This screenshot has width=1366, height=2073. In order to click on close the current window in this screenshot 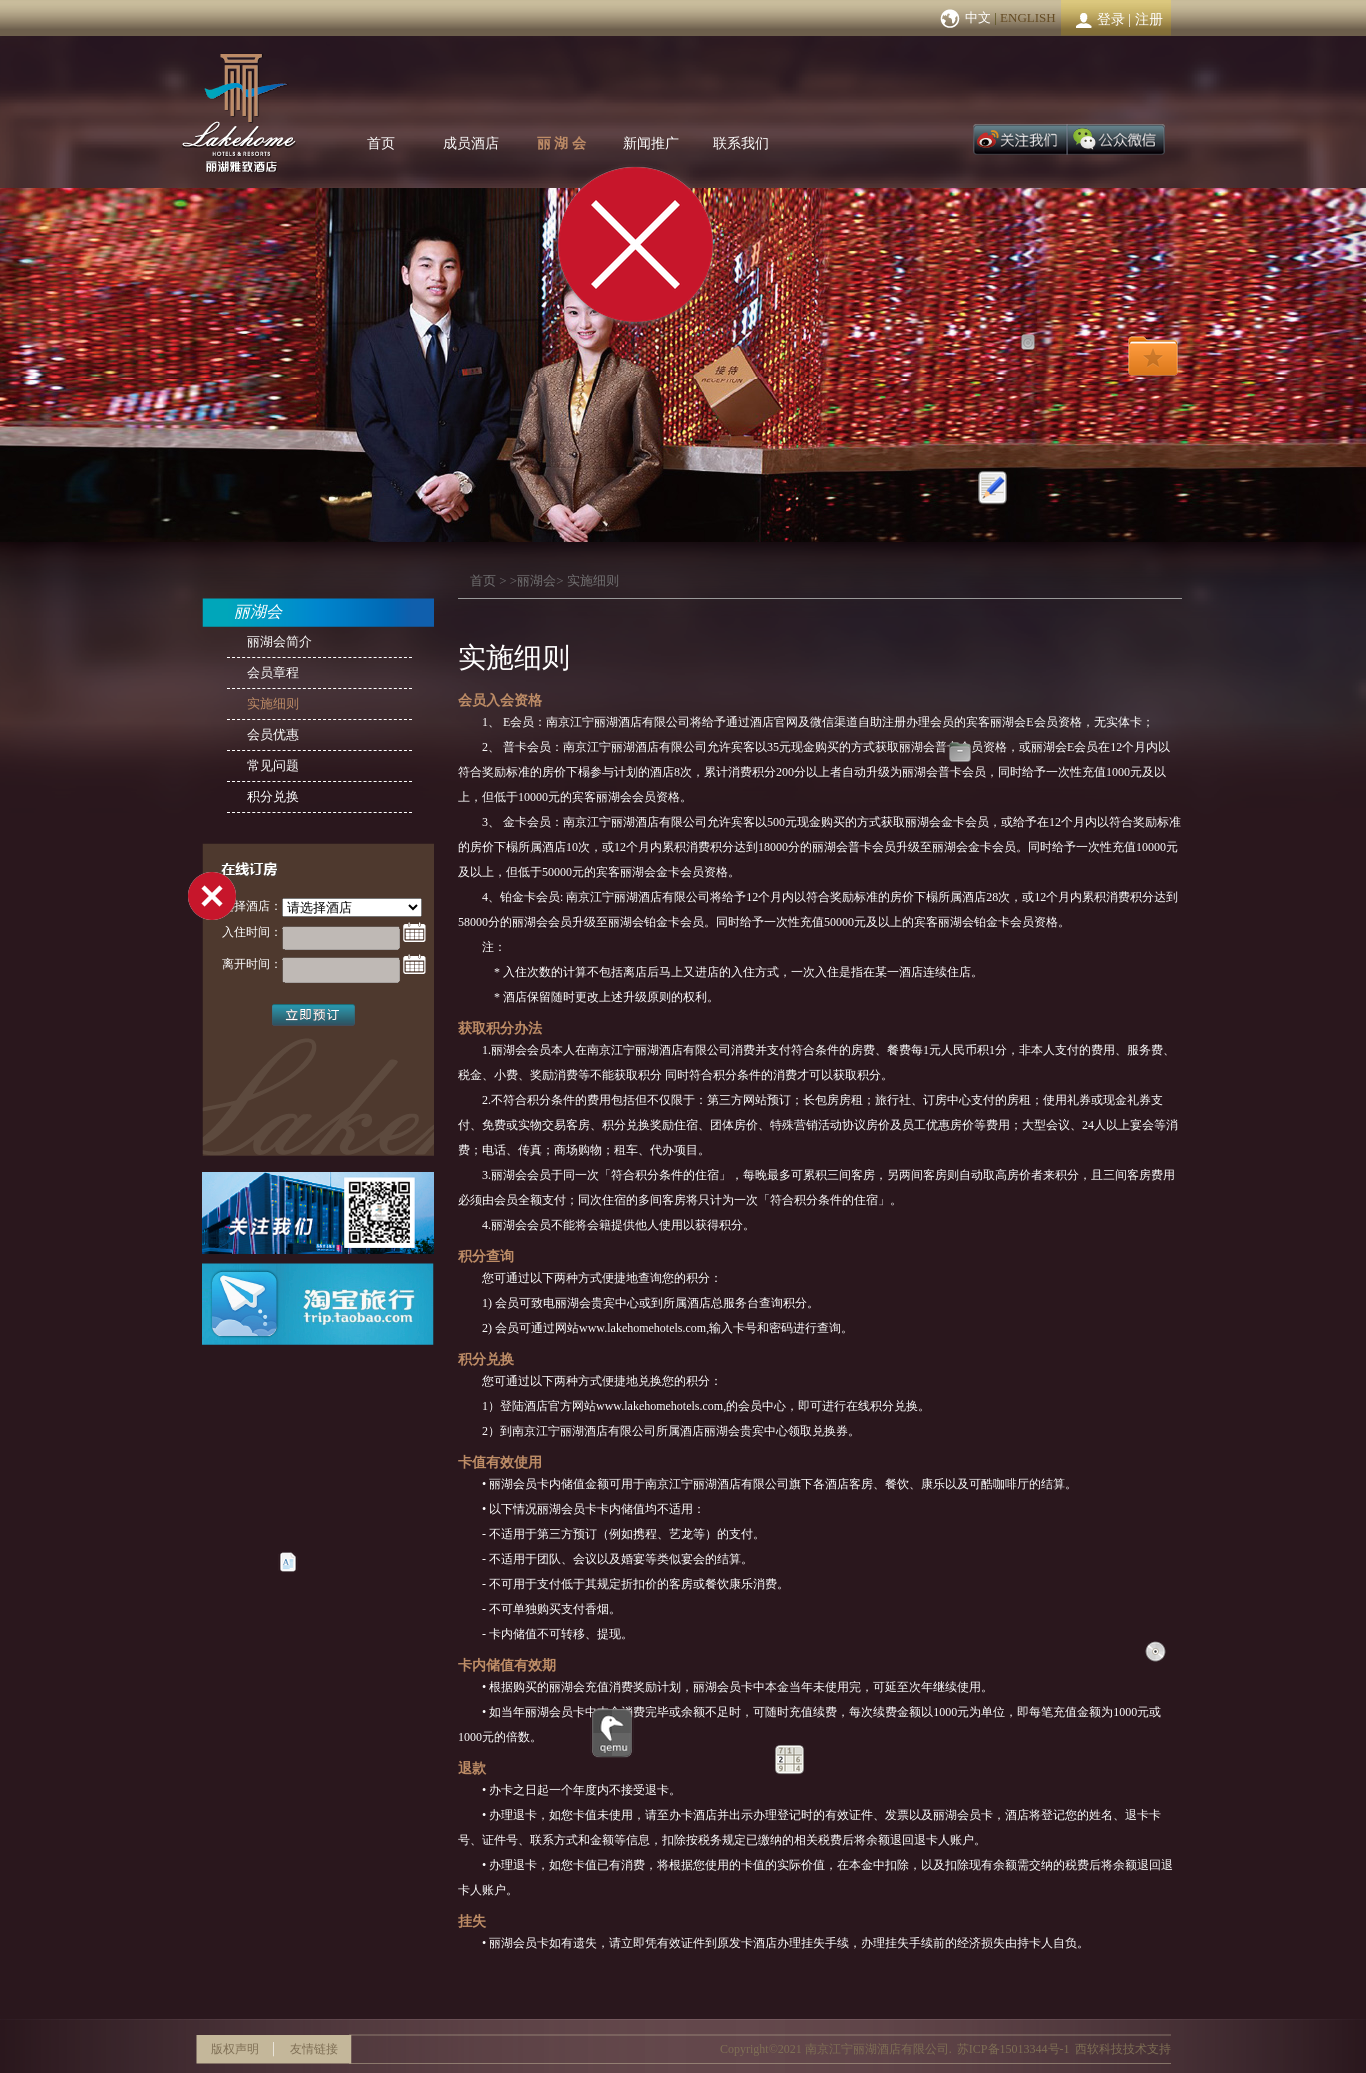, I will do `click(212, 896)`.